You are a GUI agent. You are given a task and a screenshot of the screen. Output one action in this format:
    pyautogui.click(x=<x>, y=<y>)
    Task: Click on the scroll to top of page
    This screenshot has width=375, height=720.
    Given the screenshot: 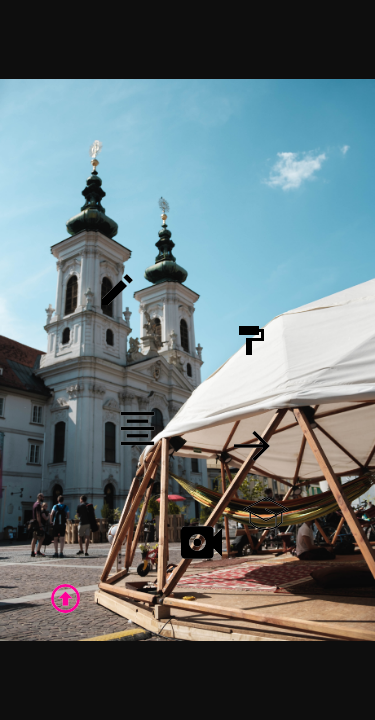 What is the action you would take?
    pyautogui.click(x=65, y=598)
    